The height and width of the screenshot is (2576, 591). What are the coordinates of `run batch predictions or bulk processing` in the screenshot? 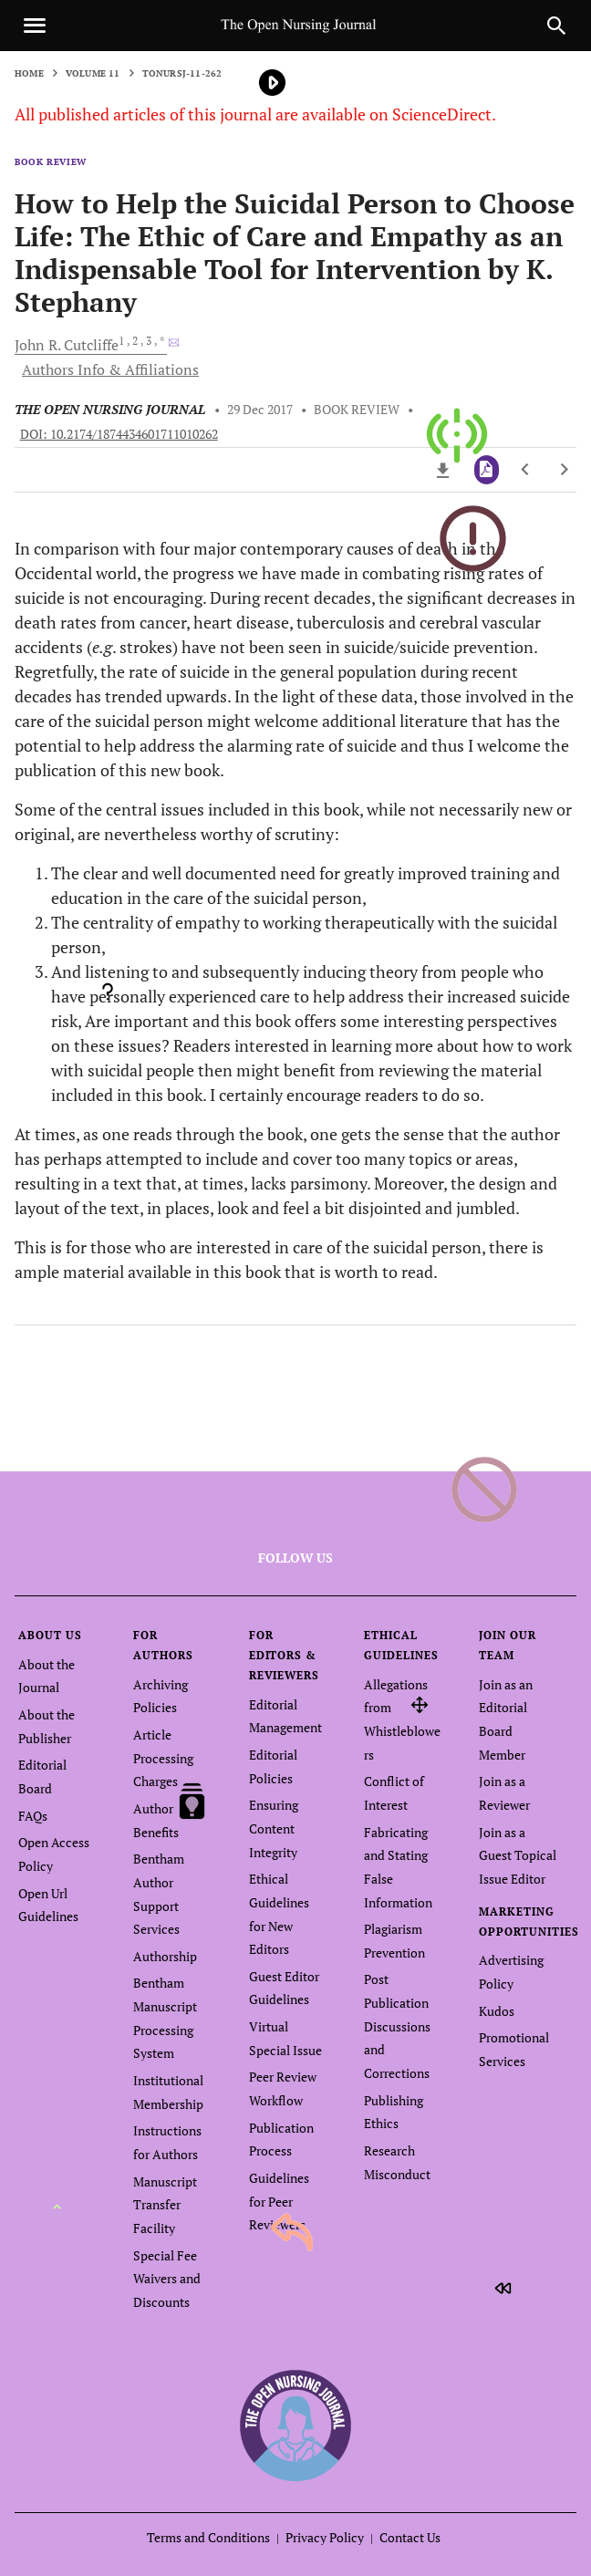 It's located at (192, 1801).